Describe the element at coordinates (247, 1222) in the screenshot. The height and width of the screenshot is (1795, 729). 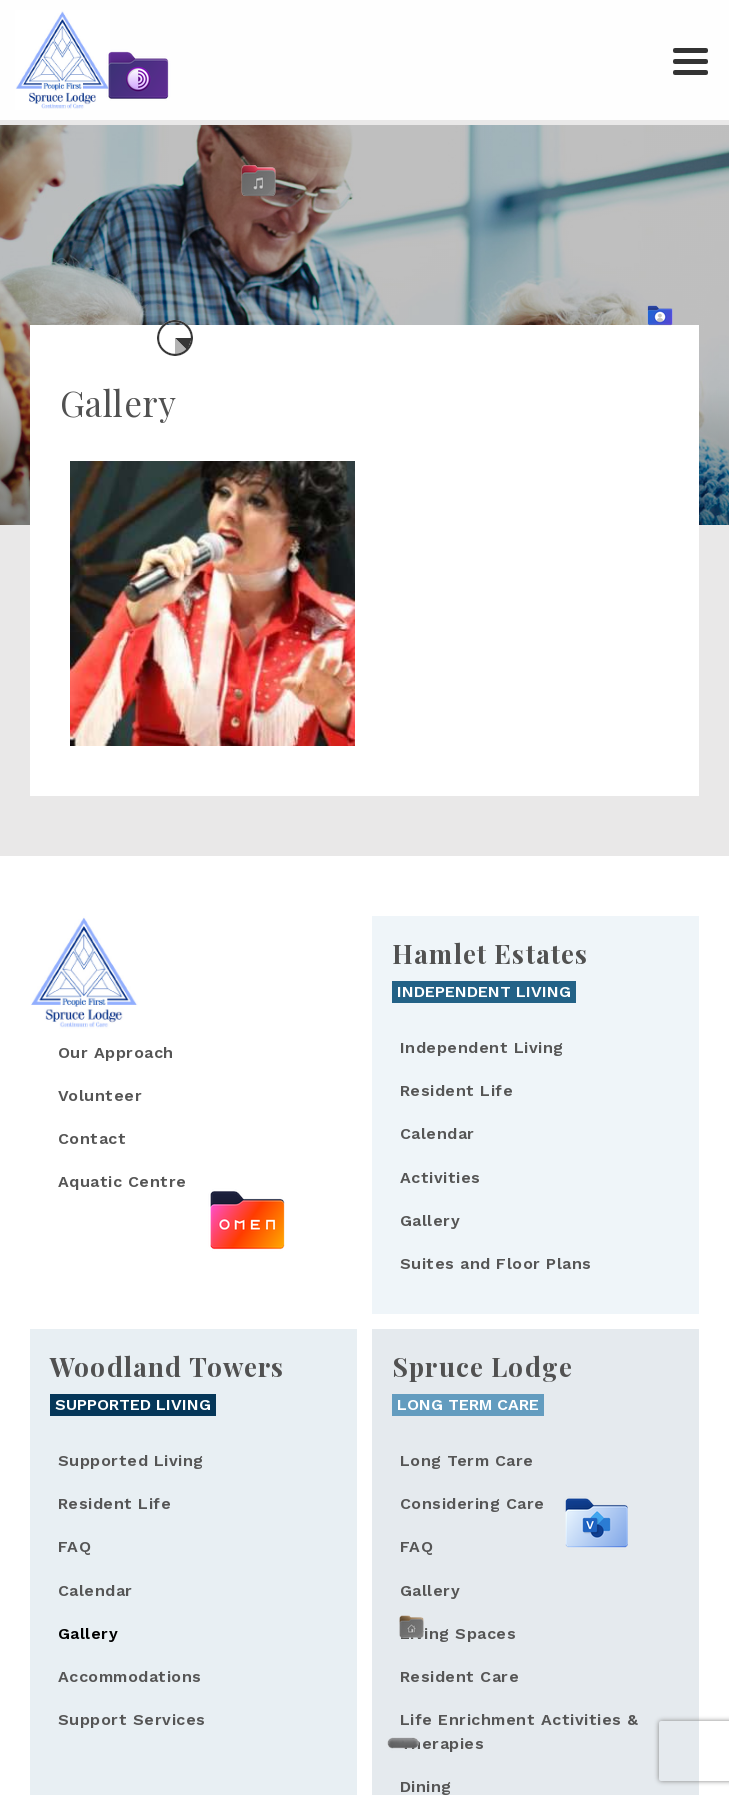
I see `folder for HP Omen gaming software or files` at that location.